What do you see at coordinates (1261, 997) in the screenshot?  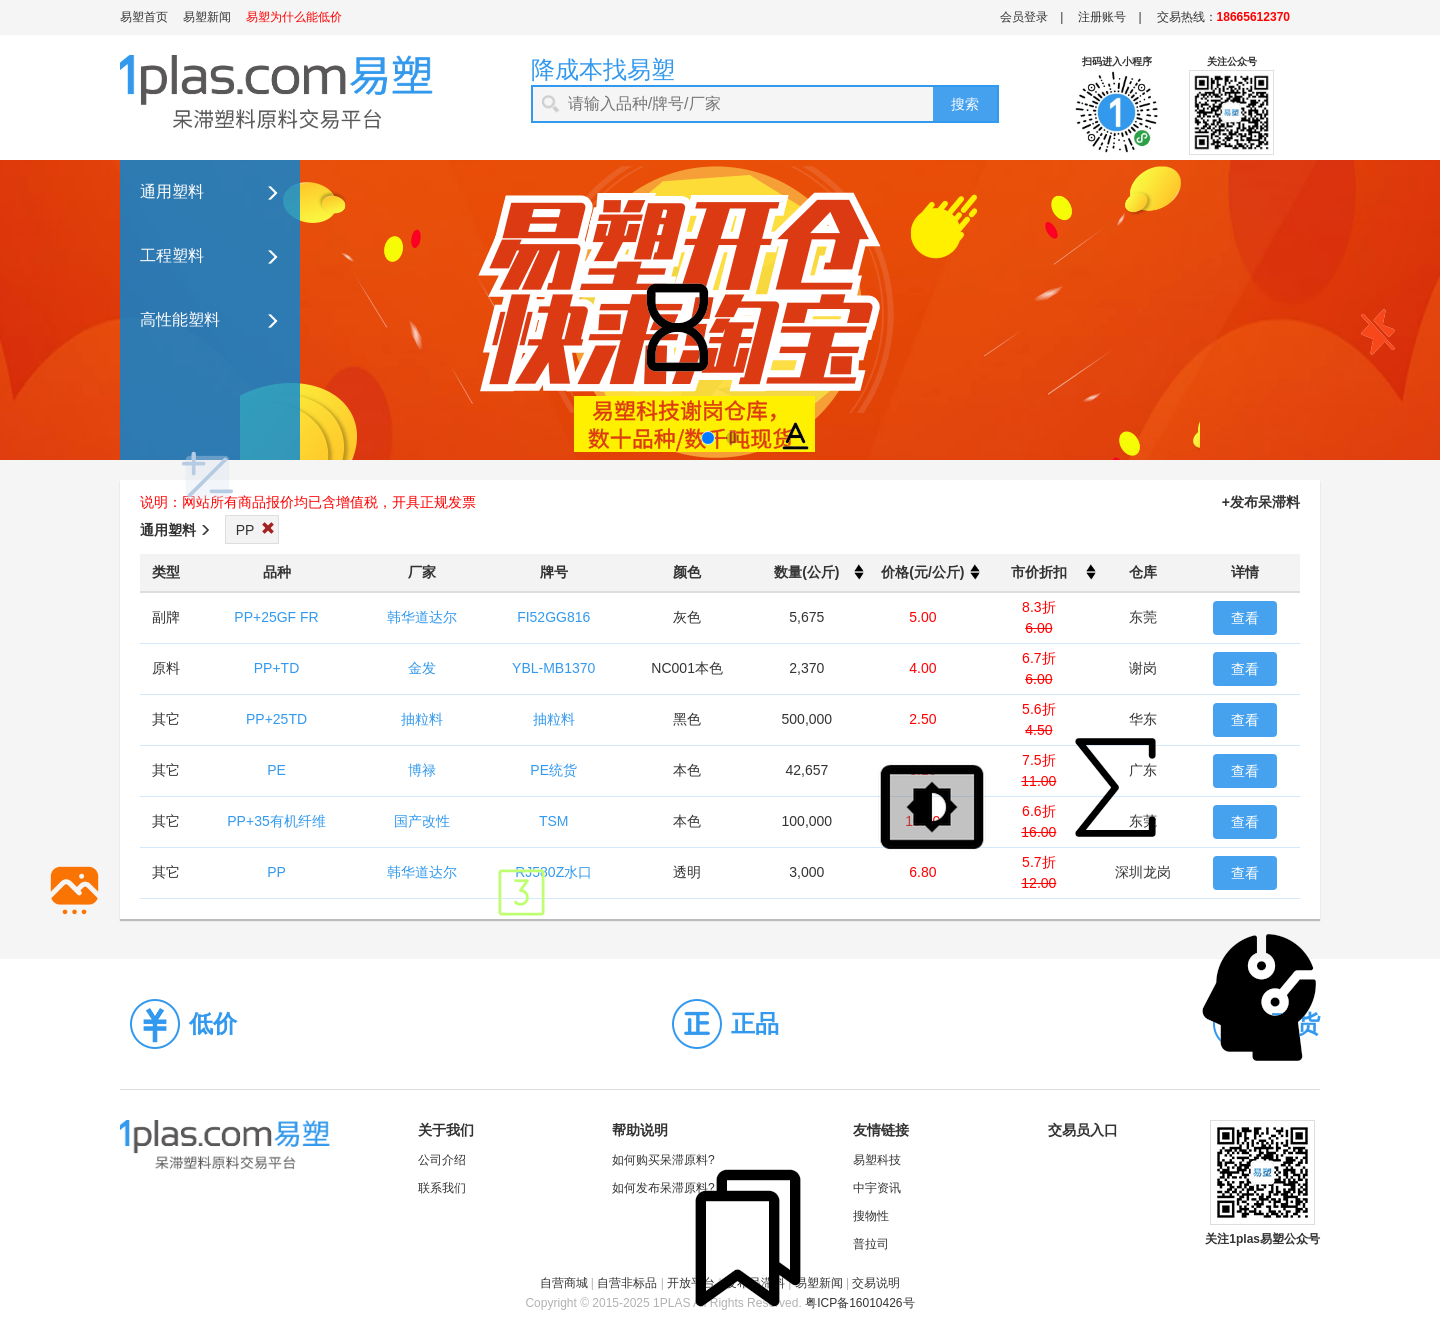 I see `access AI or machine learning features` at bounding box center [1261, 997].